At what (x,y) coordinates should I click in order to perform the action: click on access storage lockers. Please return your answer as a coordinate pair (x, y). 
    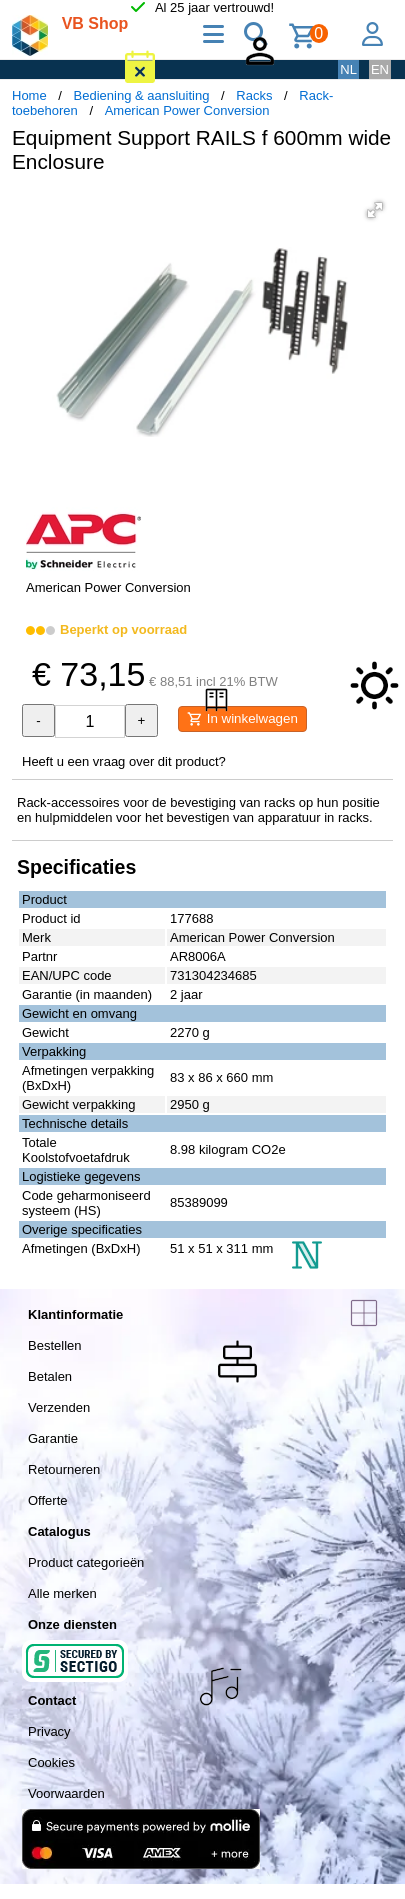
    Looking at the image, I should click on (216, 699).